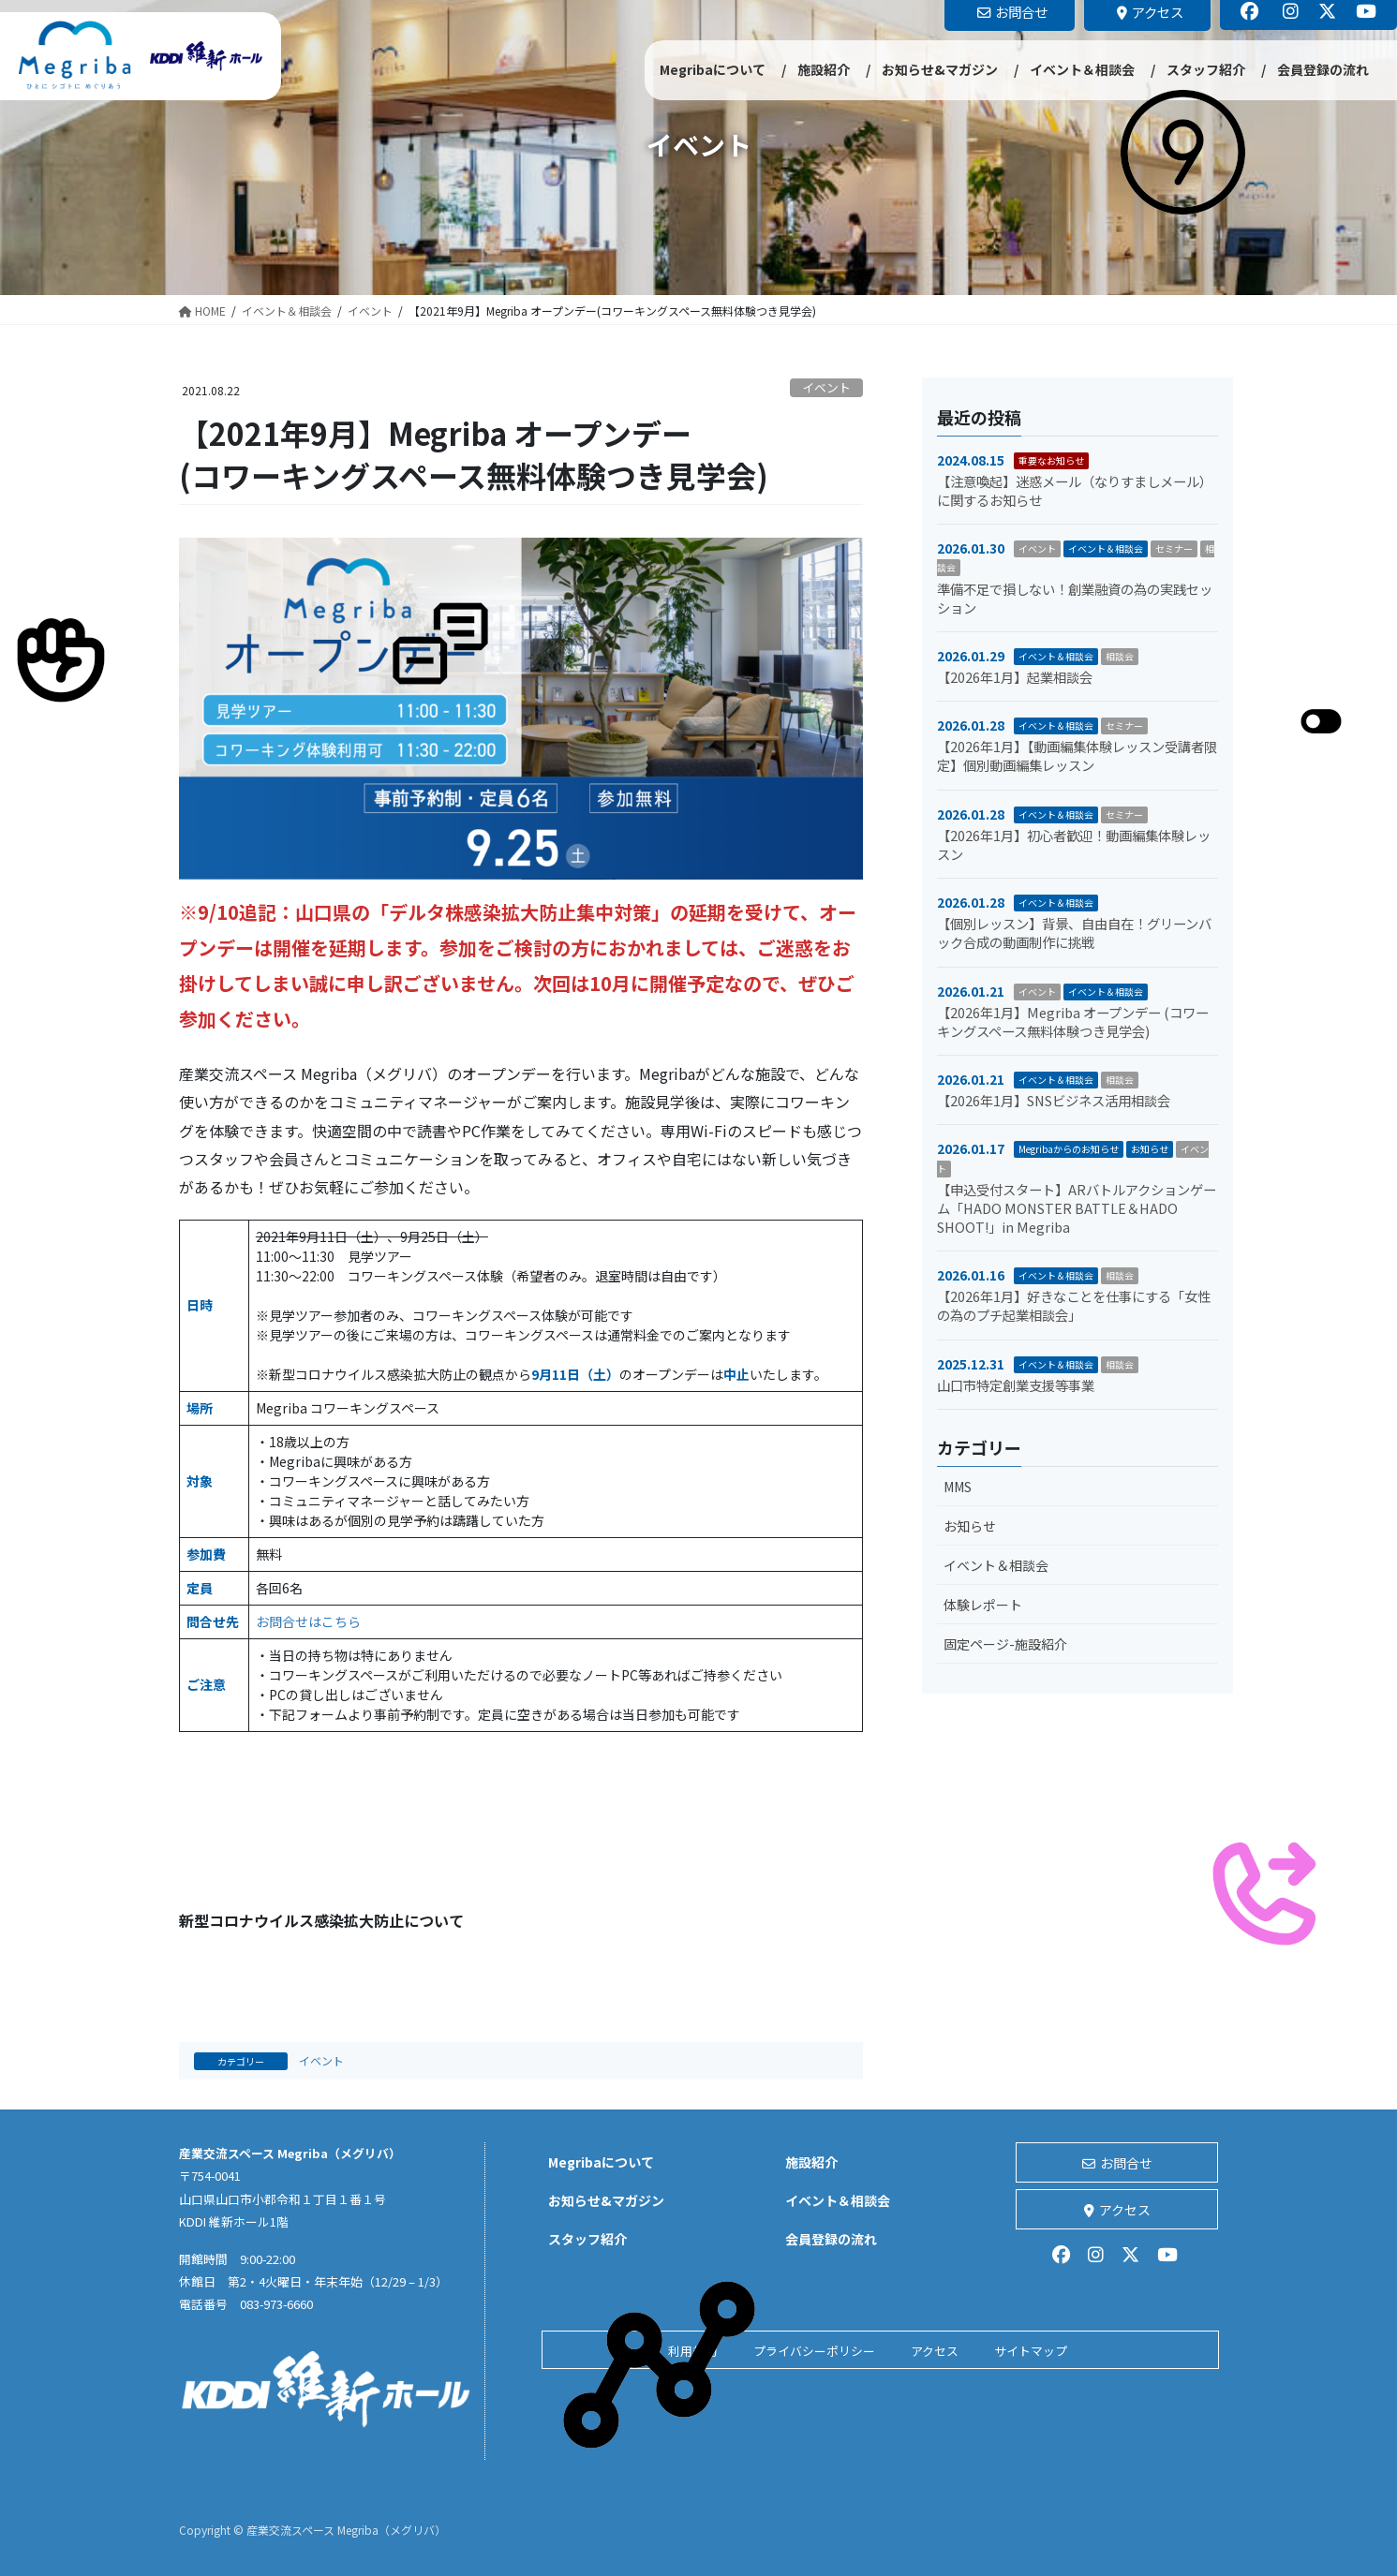  What do you see at coordinates (659, 2364) in the screenshot?
I see `view connected data points or nodes` at bounding box center [659, 2364].